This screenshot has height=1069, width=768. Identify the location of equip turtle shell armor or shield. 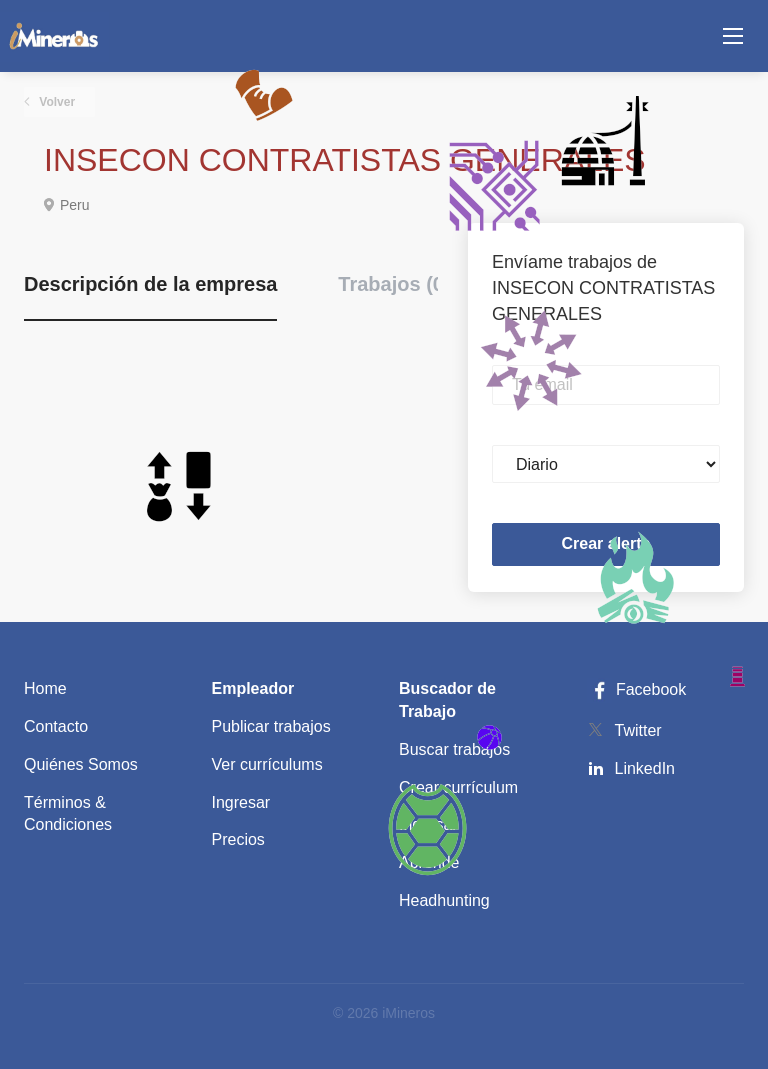
(426, 829).